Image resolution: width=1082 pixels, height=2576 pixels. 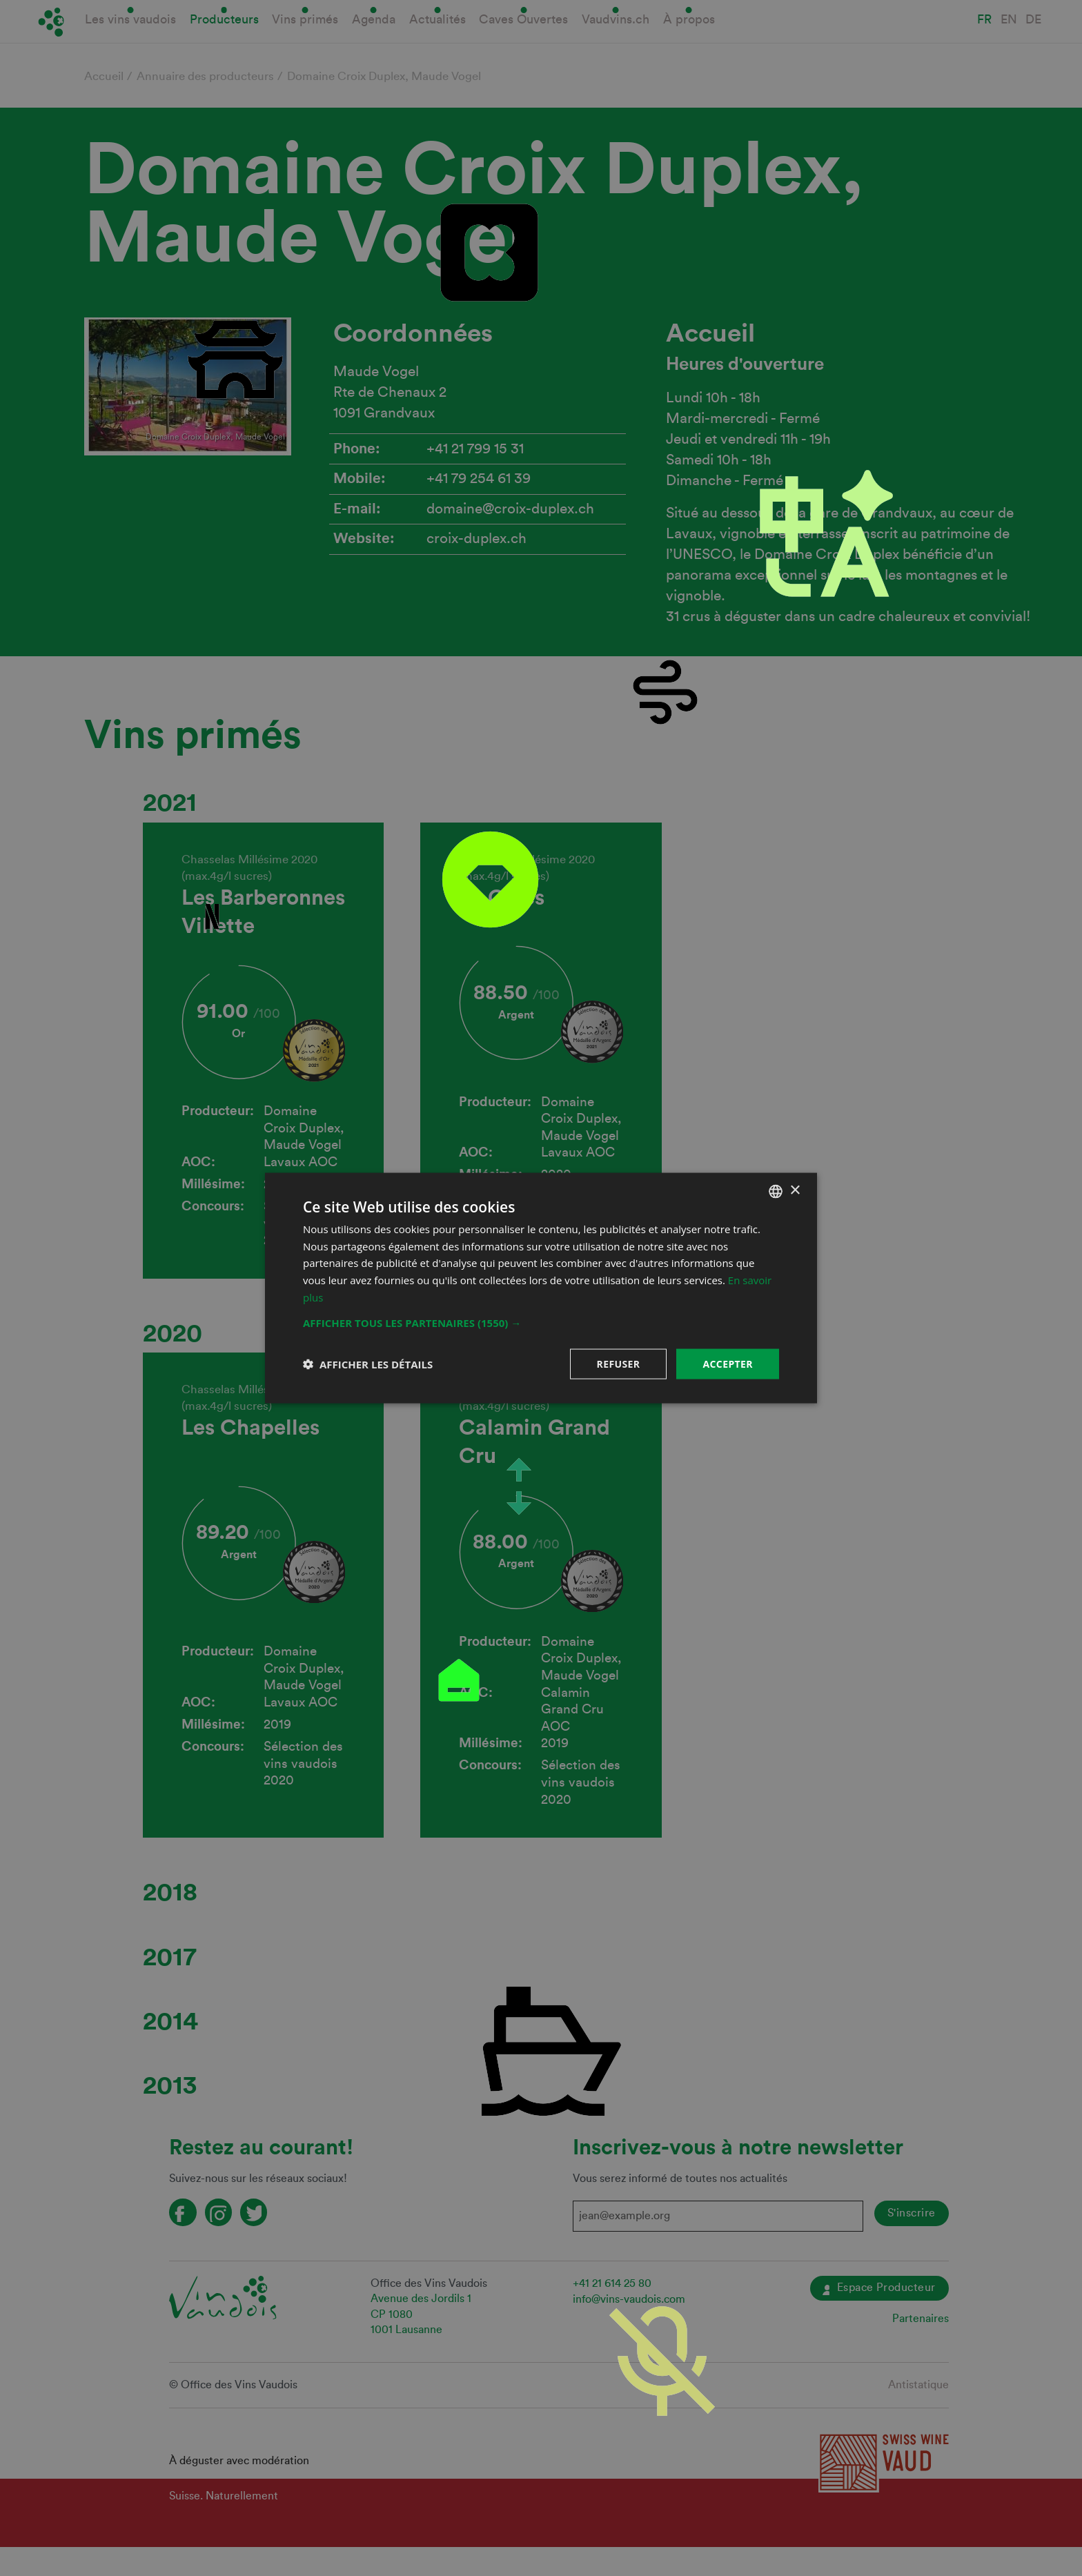 What do you see at coordinates (490, 879) in the screenshot?
I see `copper cryptocurrency logo` at bounding box center [490, 879].